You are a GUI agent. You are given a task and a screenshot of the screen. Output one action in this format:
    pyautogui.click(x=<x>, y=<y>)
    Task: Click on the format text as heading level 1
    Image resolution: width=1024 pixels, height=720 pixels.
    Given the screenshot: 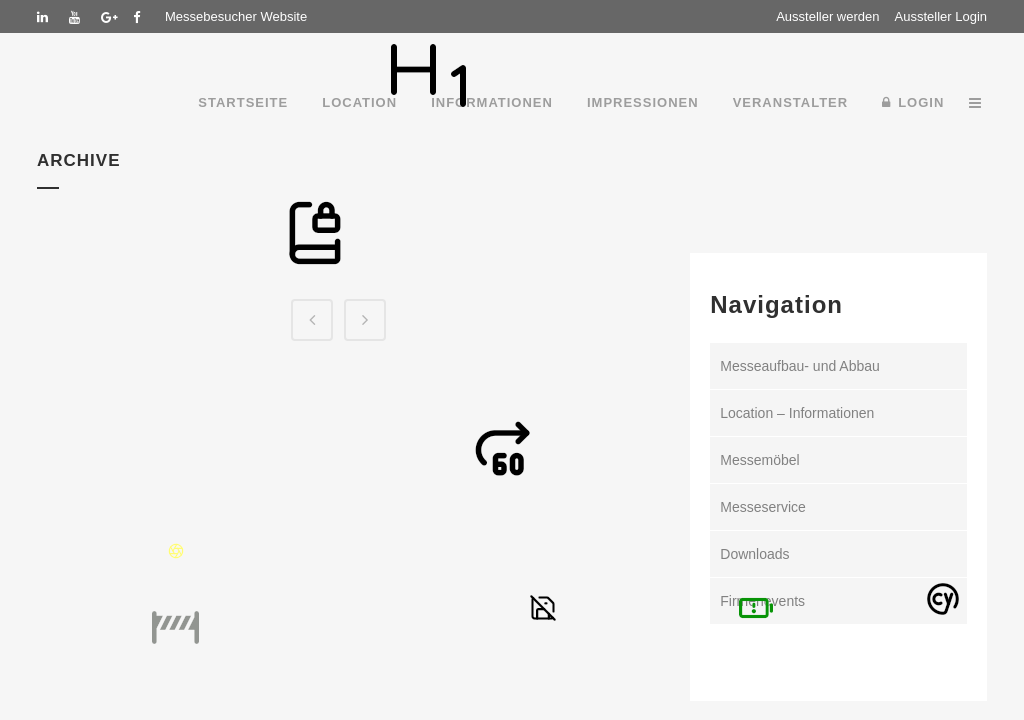 What is the action you would take?
    pyautogui.click(x=427, y=74)
    